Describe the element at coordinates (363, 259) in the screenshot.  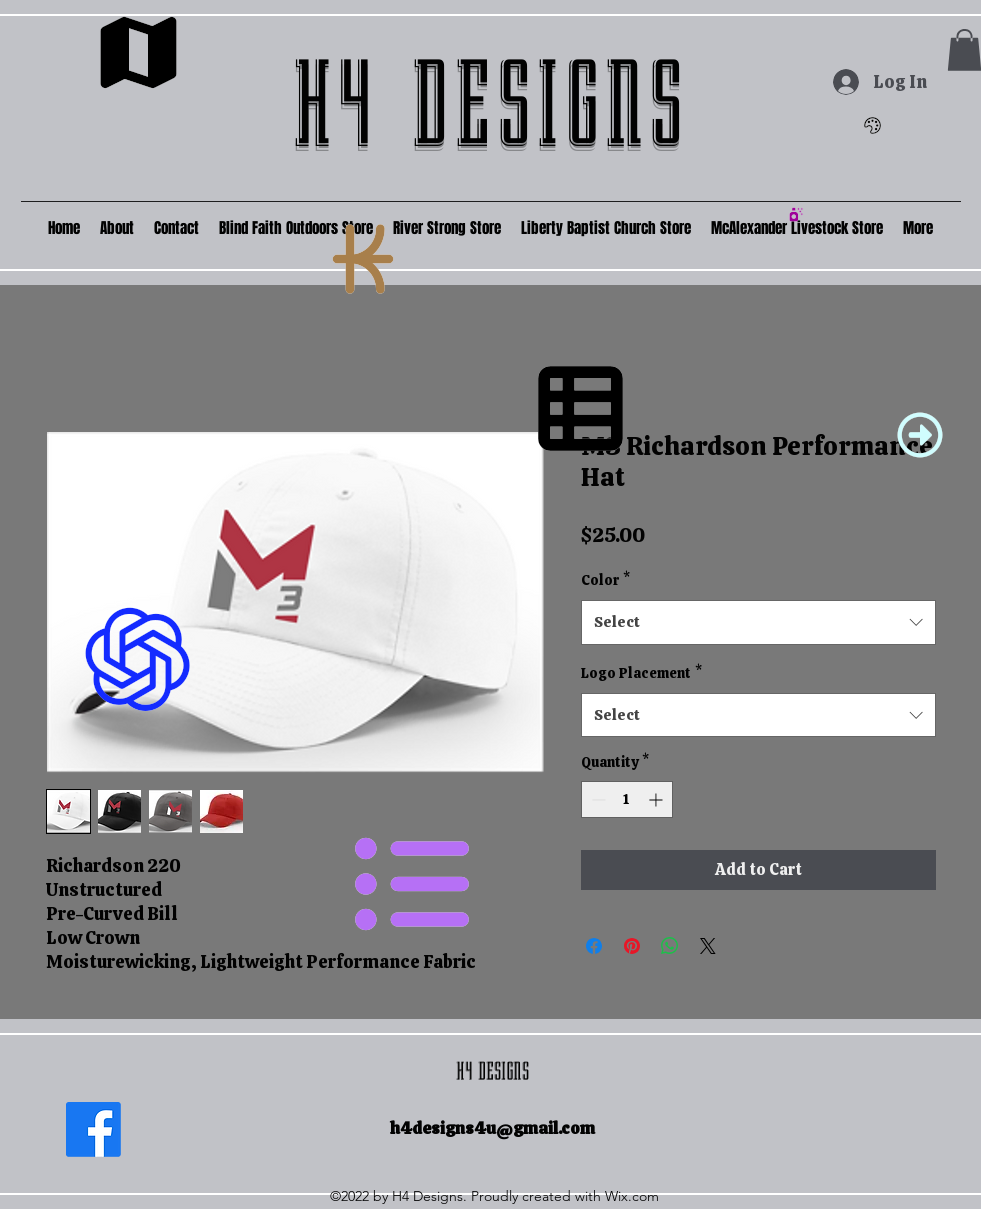
I see `indicates Lao kip currency` at that location.